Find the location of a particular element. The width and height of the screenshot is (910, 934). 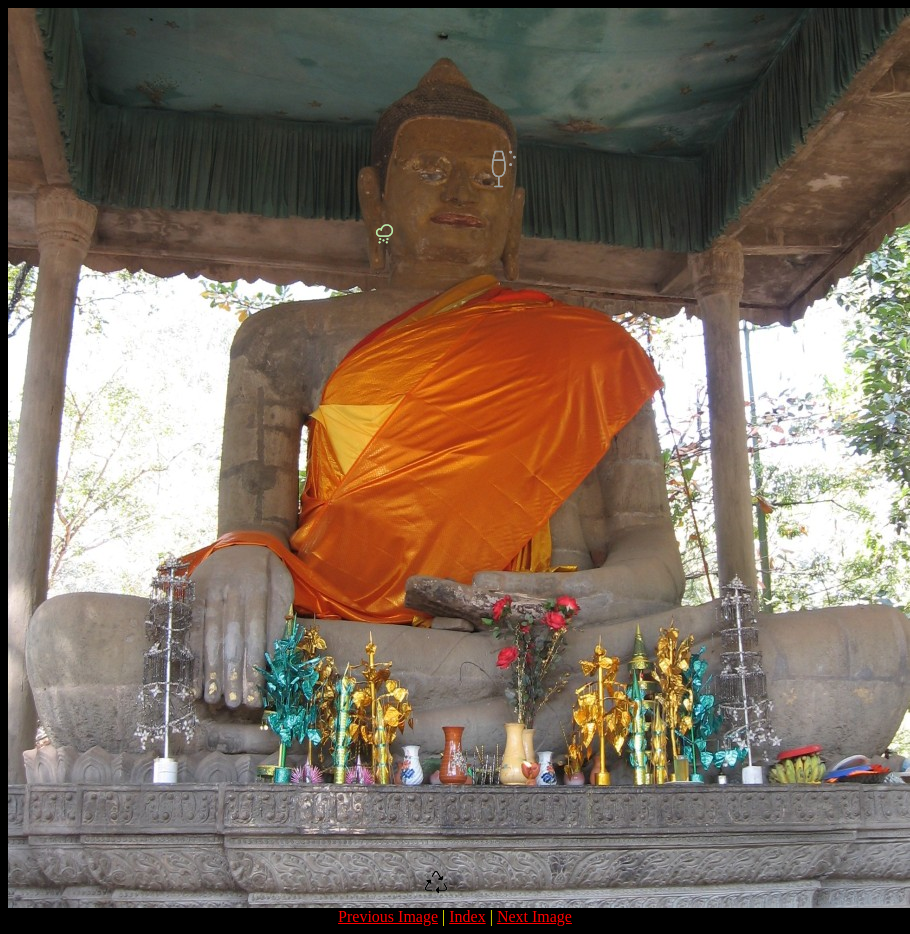

recycle or dispose of item responsibly is located at coordinates (436, 882).